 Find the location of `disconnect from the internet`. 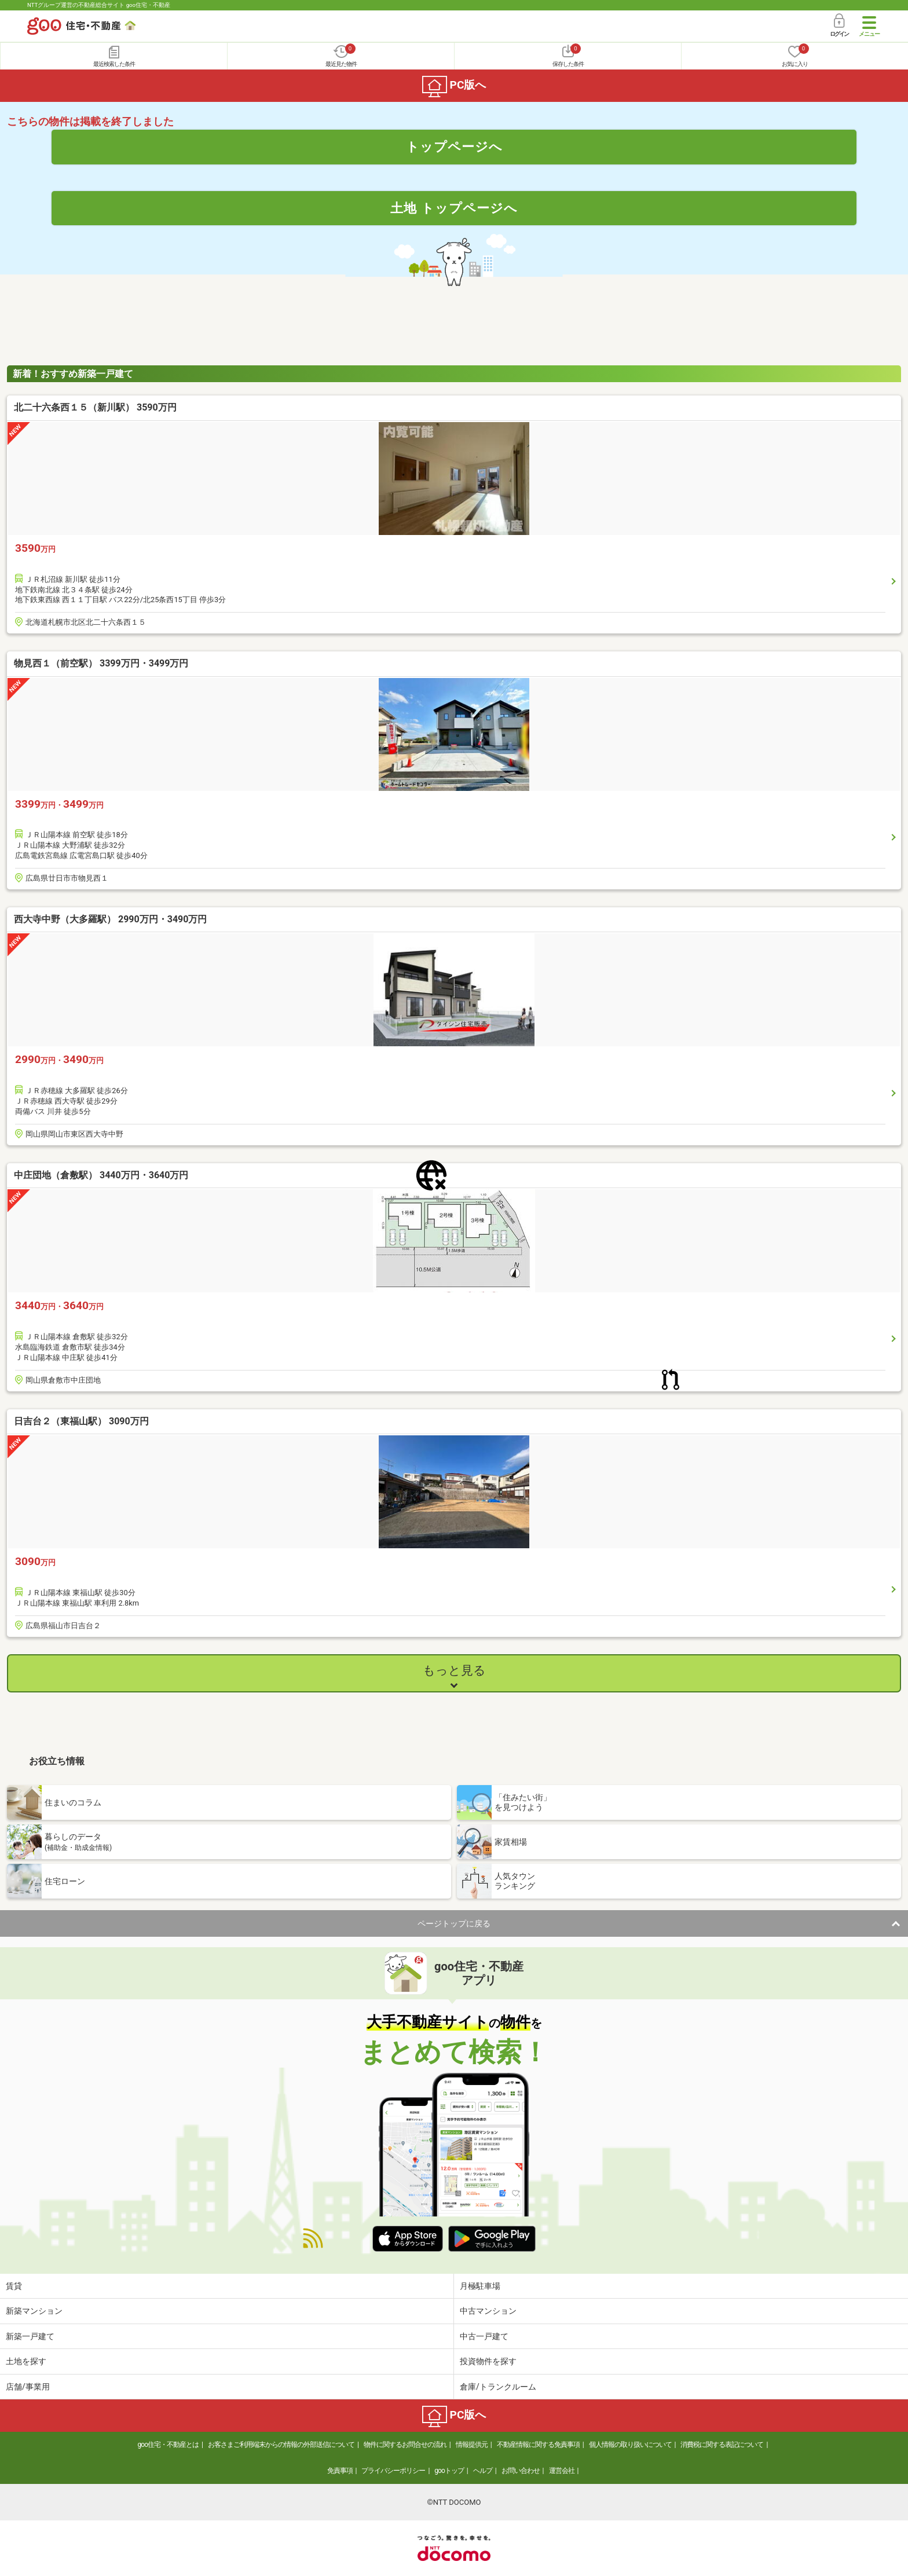

disconnect from the internet is located at coordinates (431, 1175).